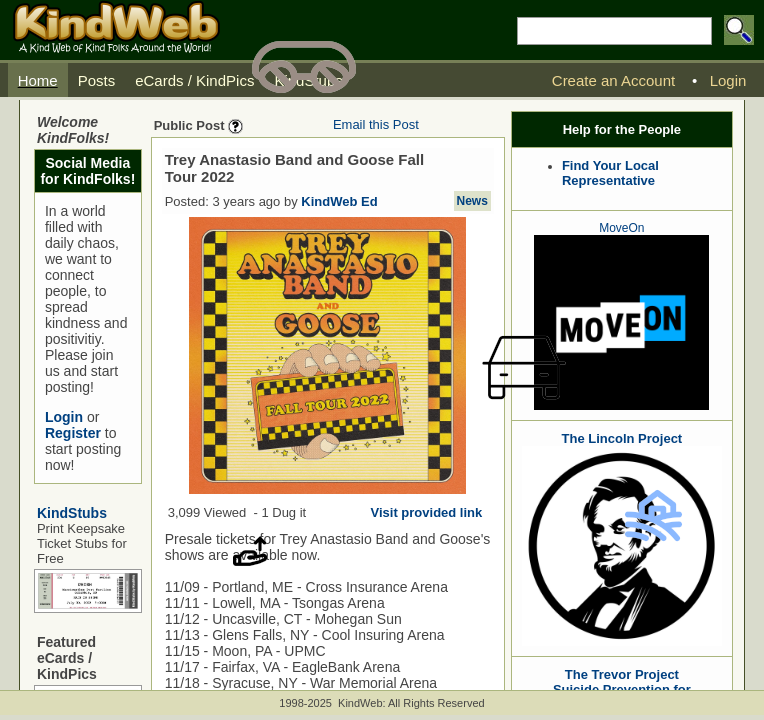  What do you see at coordinates (524, 369) in the screenshot?
I see `access vehicle or car-related features` at bounding box center [524, 369].